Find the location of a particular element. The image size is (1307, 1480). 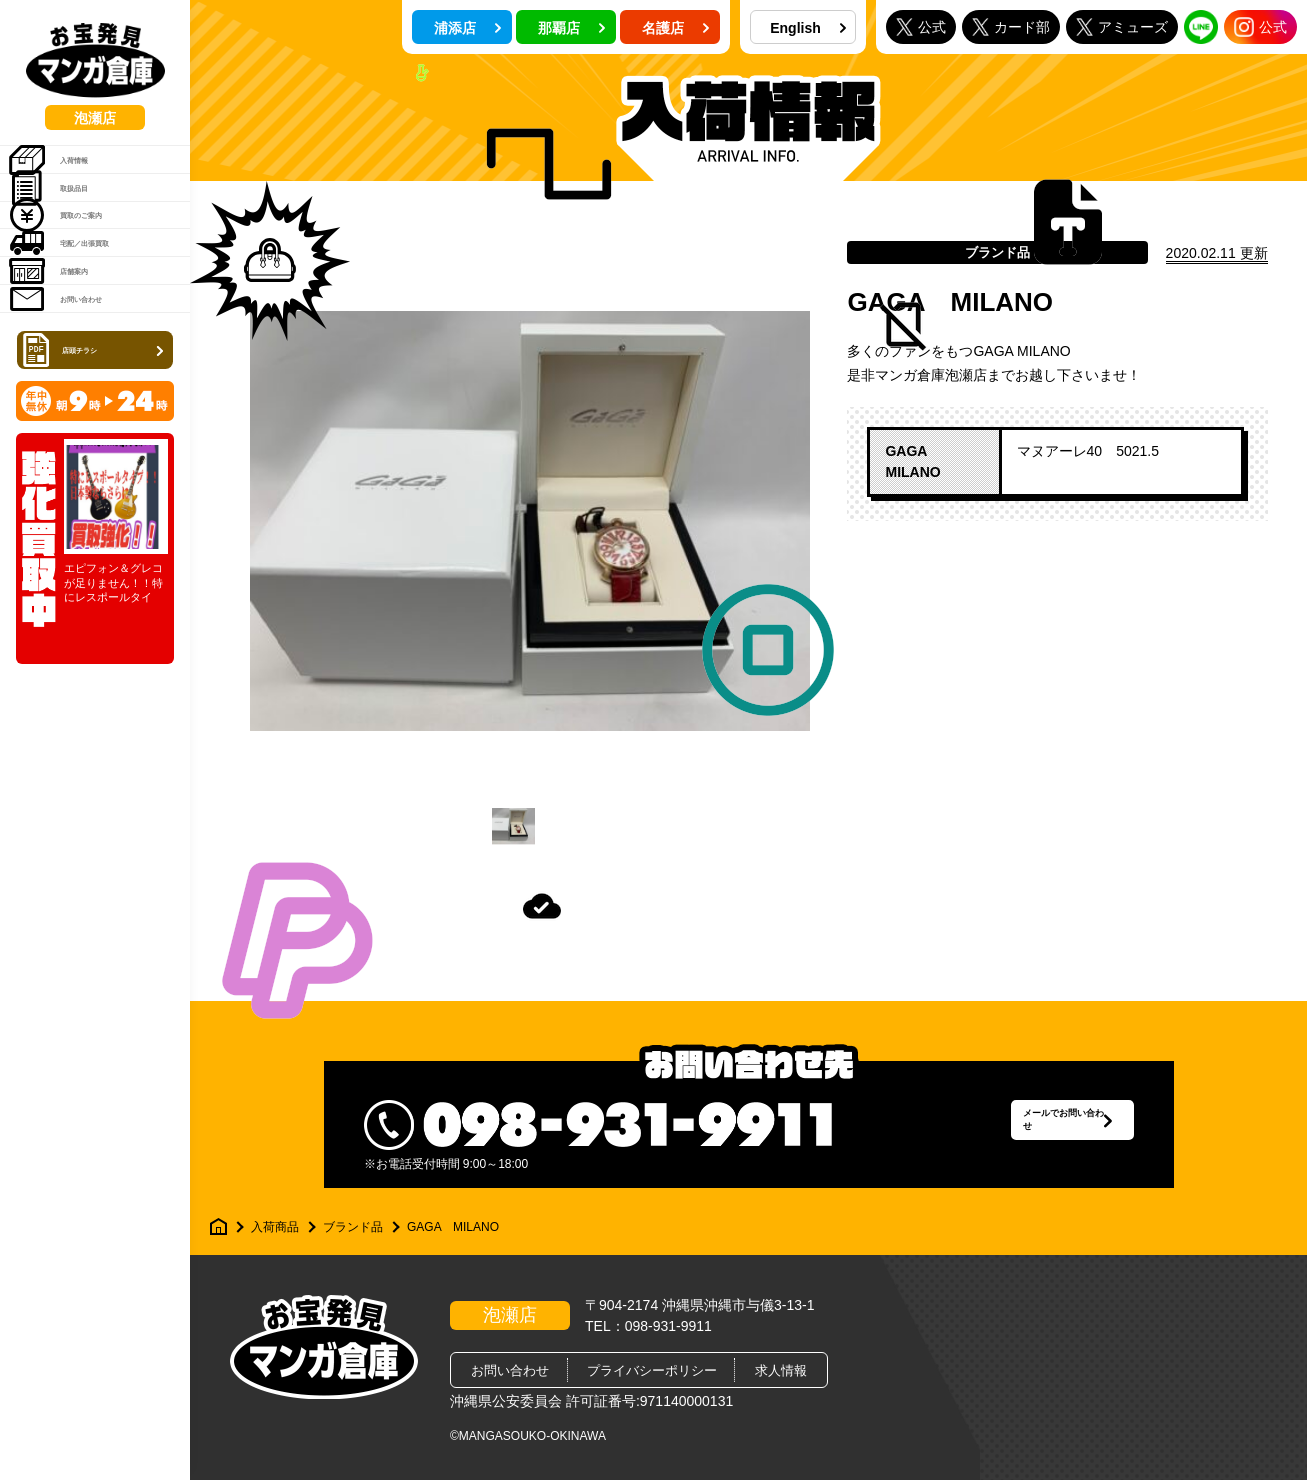

stop media playback is located at coordinates (768, 650).